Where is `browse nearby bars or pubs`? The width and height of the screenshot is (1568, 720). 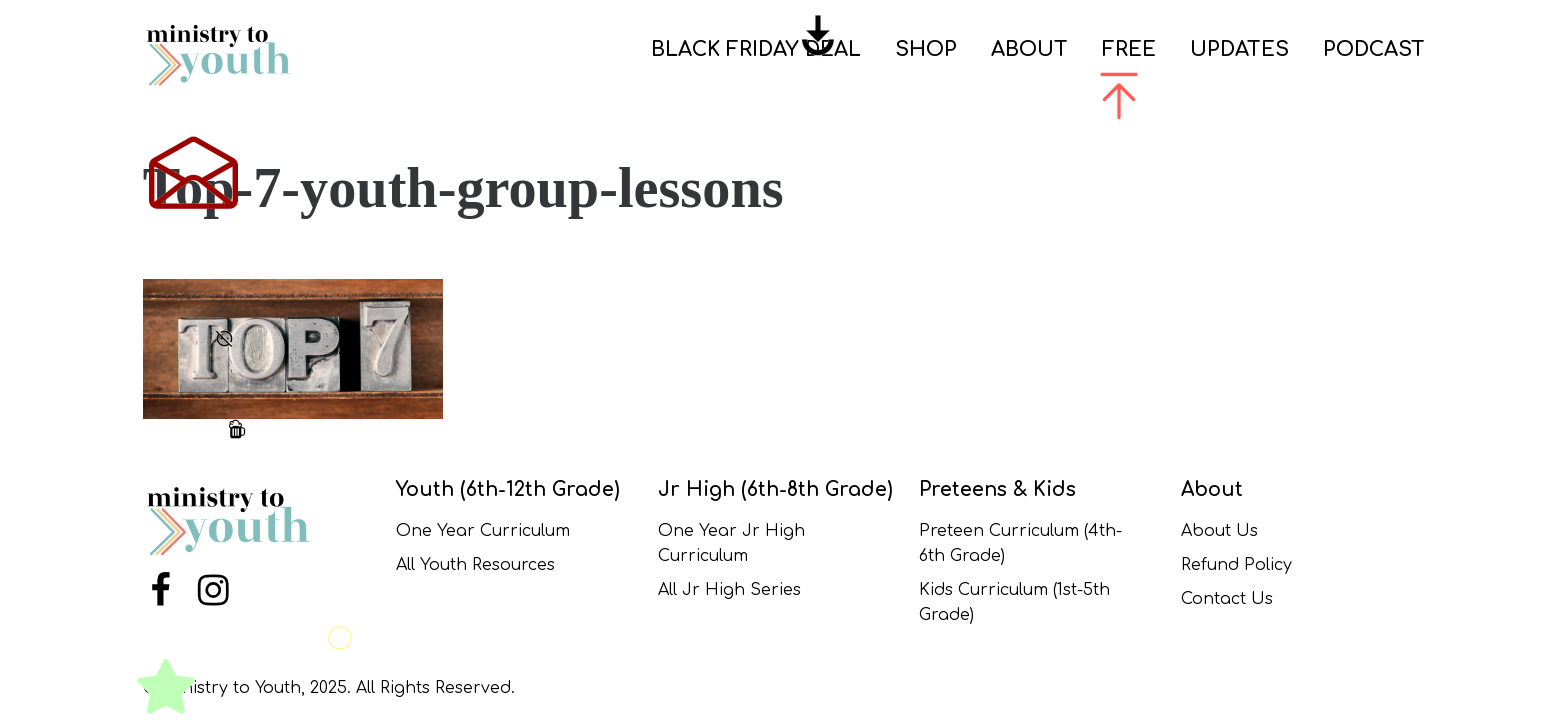 browse nearby bars or pubs is located at coordinates (237, 429).